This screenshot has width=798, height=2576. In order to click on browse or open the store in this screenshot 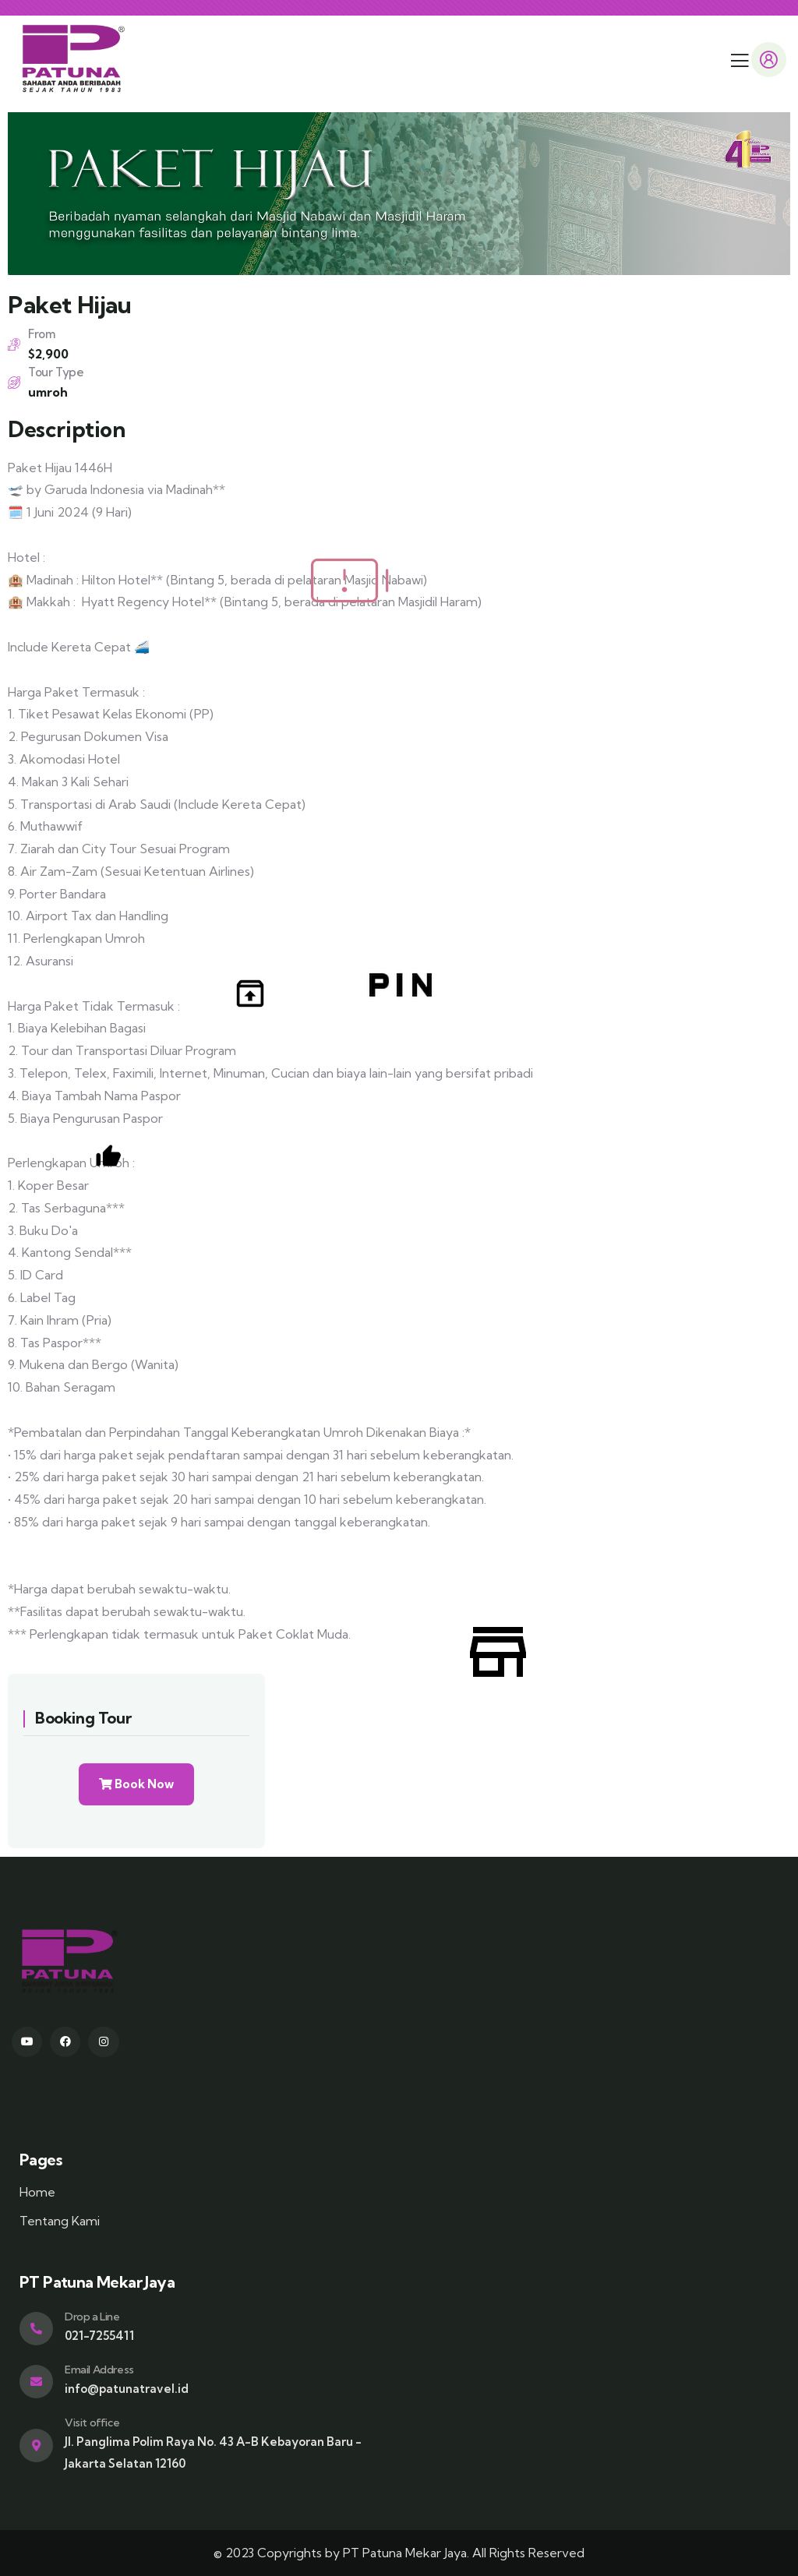, I will do `click(498, 1652)`.